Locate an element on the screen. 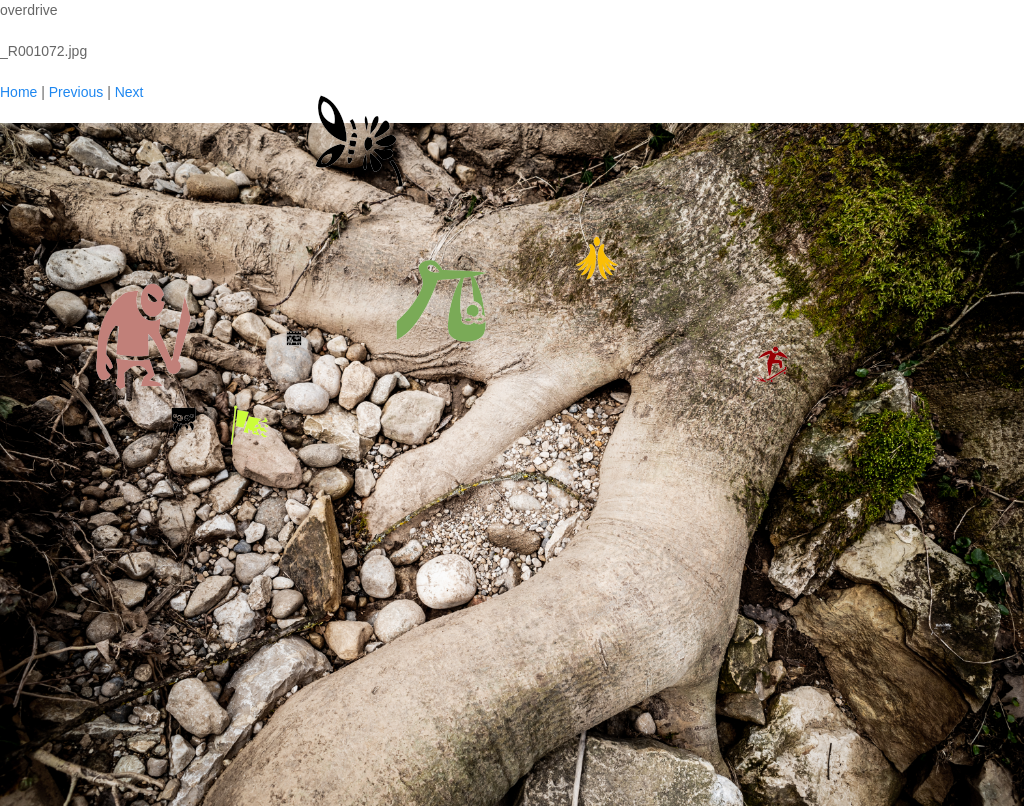  equip a wing cloak or cape item is located at coordinates (597, 258).